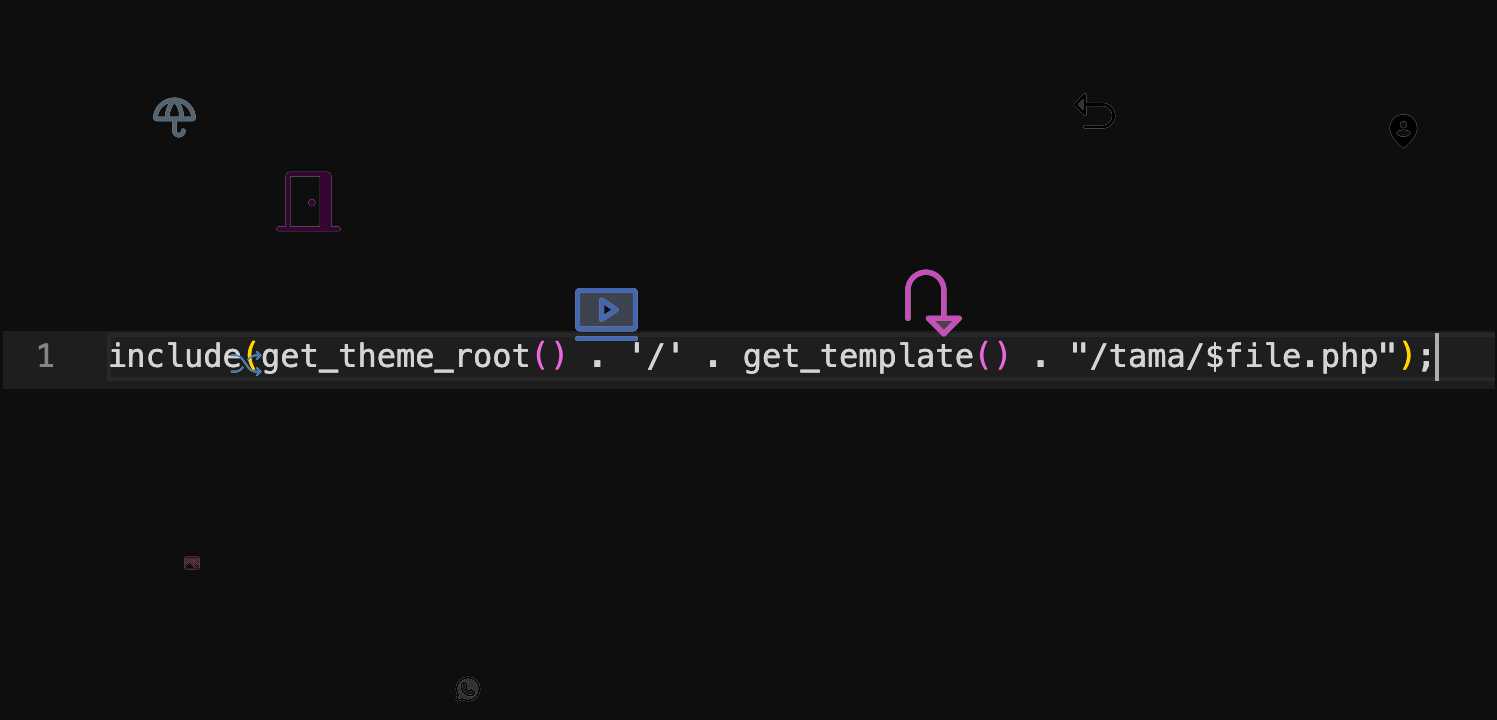  I want to click on play or watch a video, so click(606, 314).